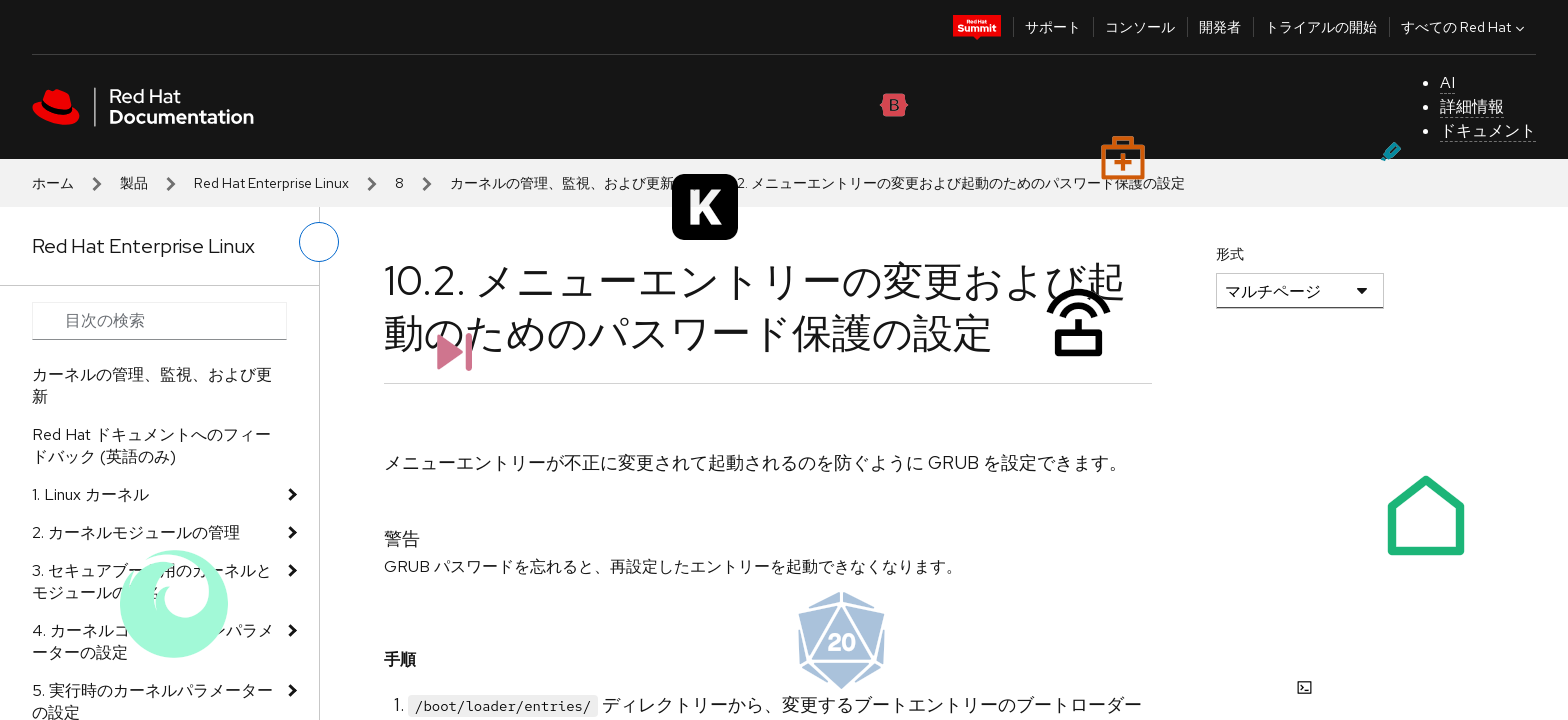 This screenshot has height=720, width=1568. What do you see at coordinates (841, 640) in the screenshot?
I see `open Roll20 virtual tabletop platform` at bounding box center [841, 640].